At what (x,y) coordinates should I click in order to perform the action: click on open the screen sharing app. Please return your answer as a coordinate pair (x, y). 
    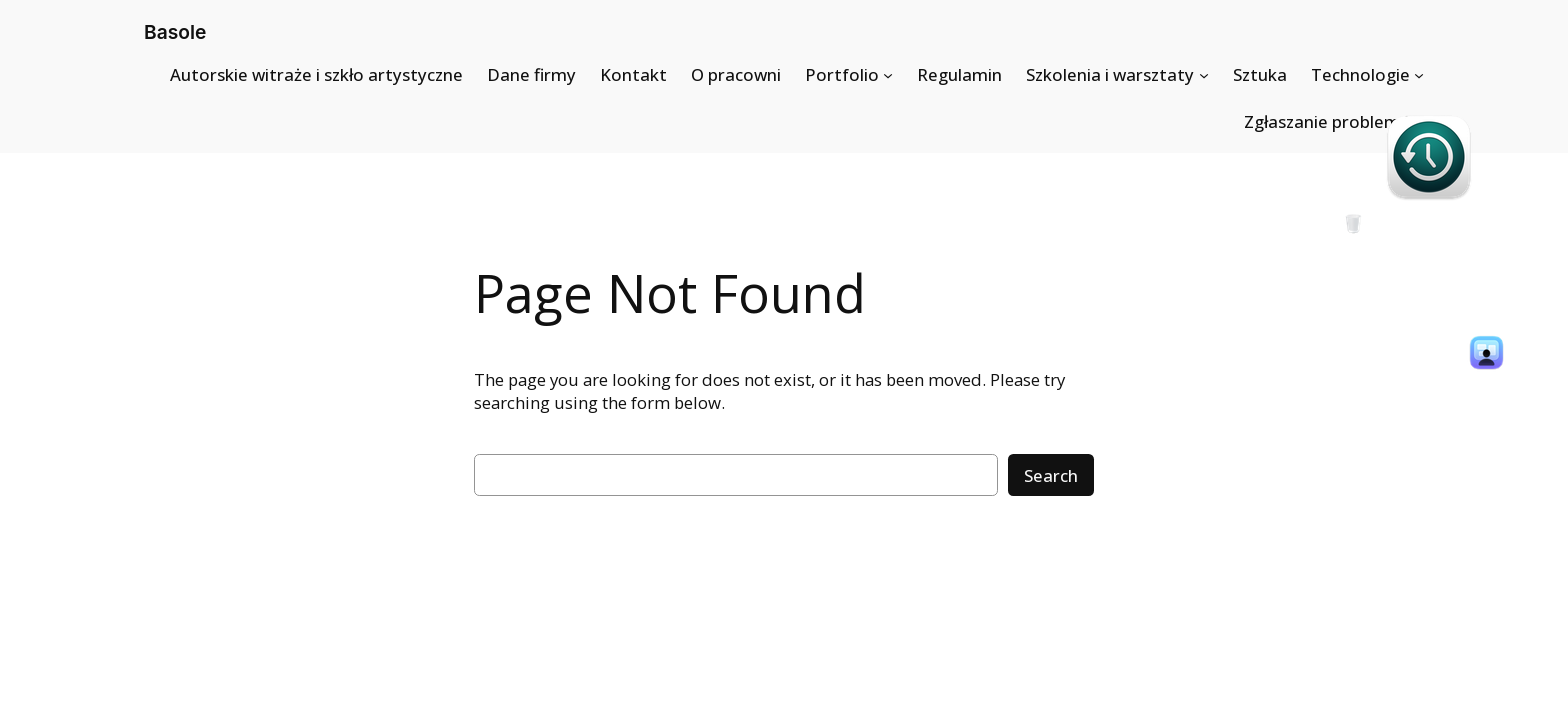
    Looking at the image, I should click on (1486, 352).